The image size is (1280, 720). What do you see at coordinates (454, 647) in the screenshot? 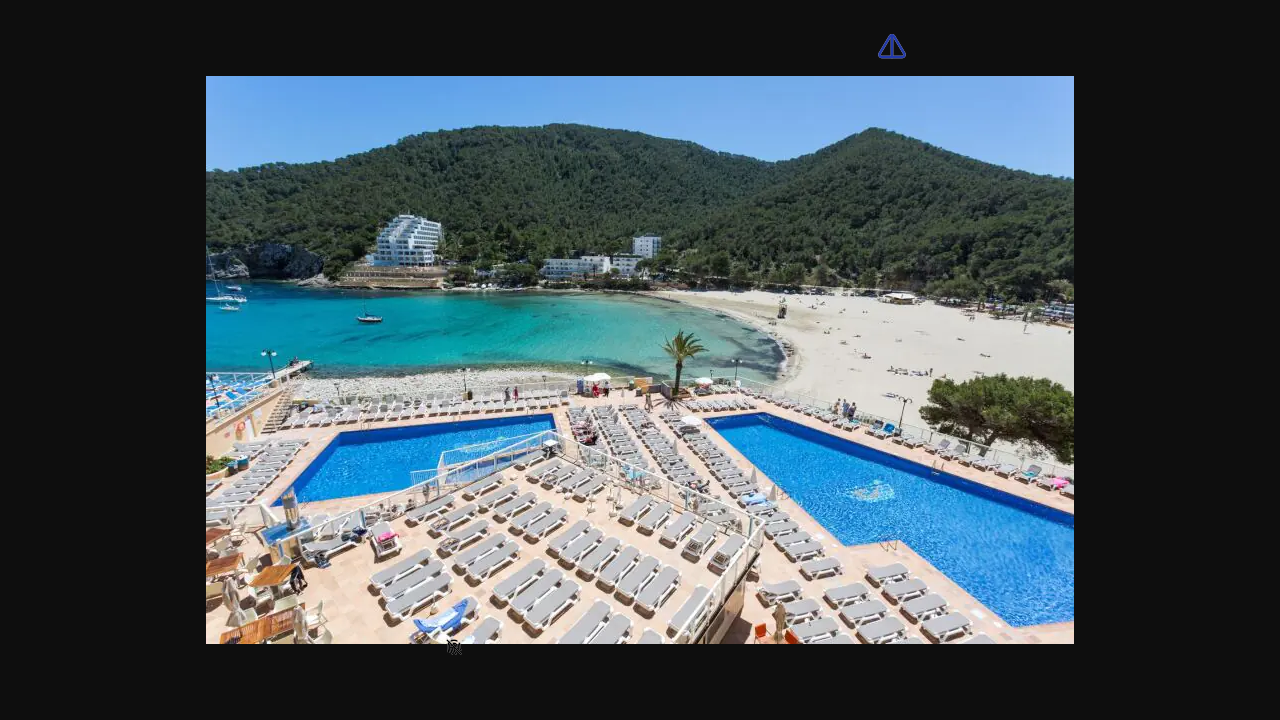
I see `disable fingerprint authentication` at bounding box center [454, 647].